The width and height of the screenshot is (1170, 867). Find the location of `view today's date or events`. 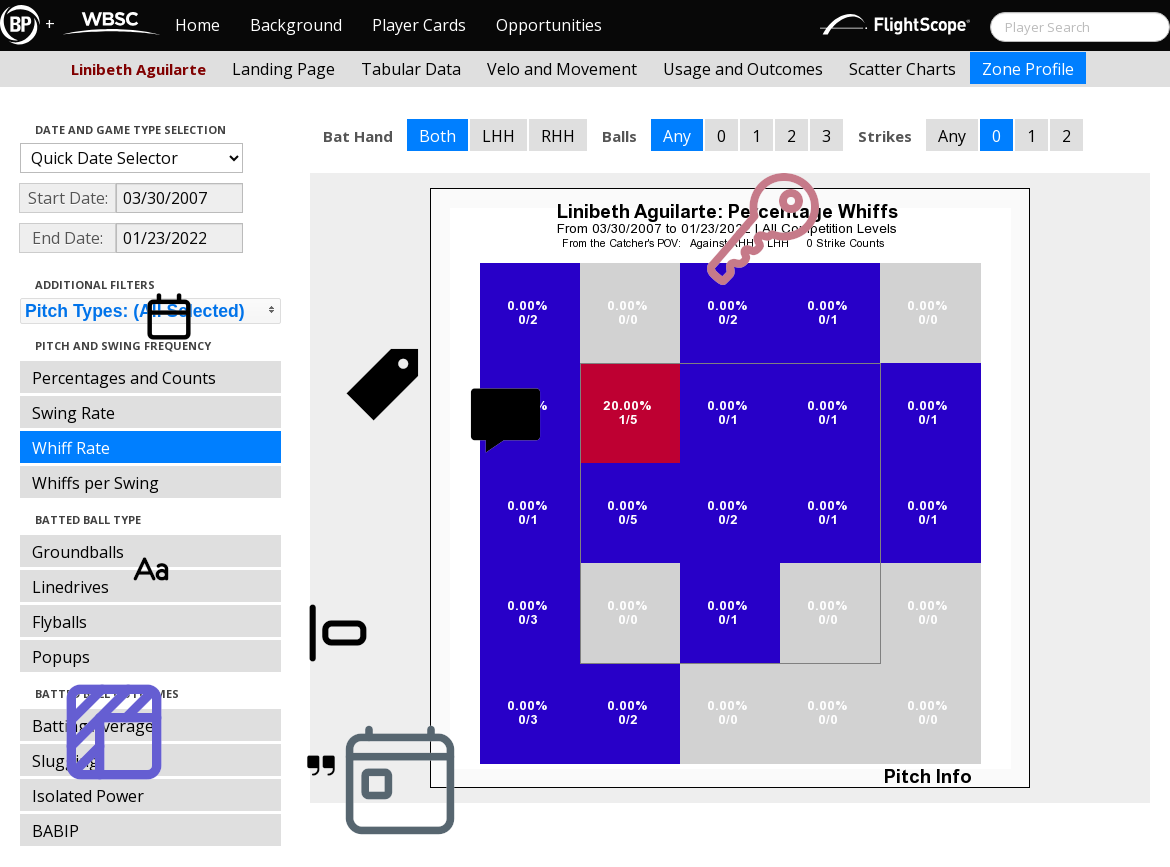

view today's date or events is located at coordinates (400, 780).